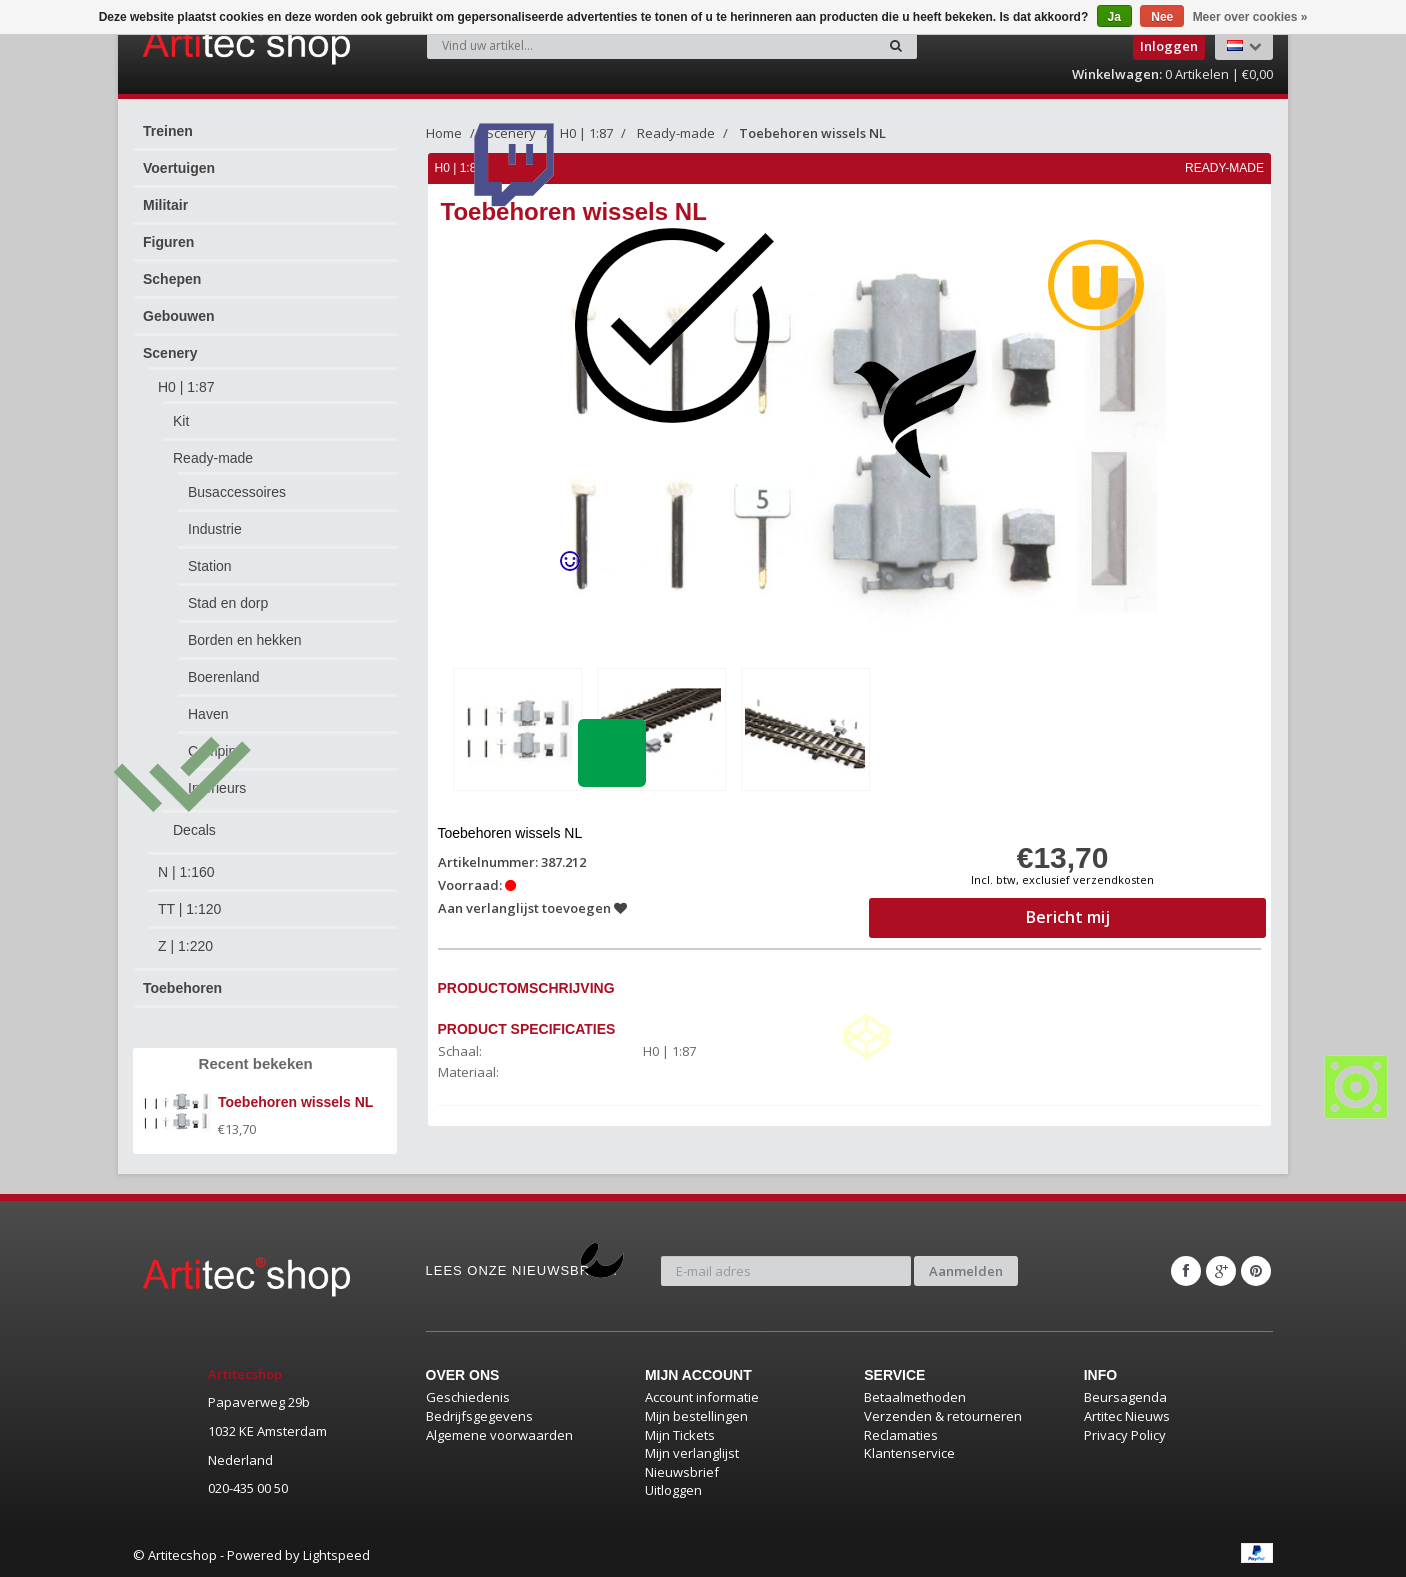  Describe the element at coordinates (182, 774) in the screenshot. I see `message read confirmation indicator` at that location.